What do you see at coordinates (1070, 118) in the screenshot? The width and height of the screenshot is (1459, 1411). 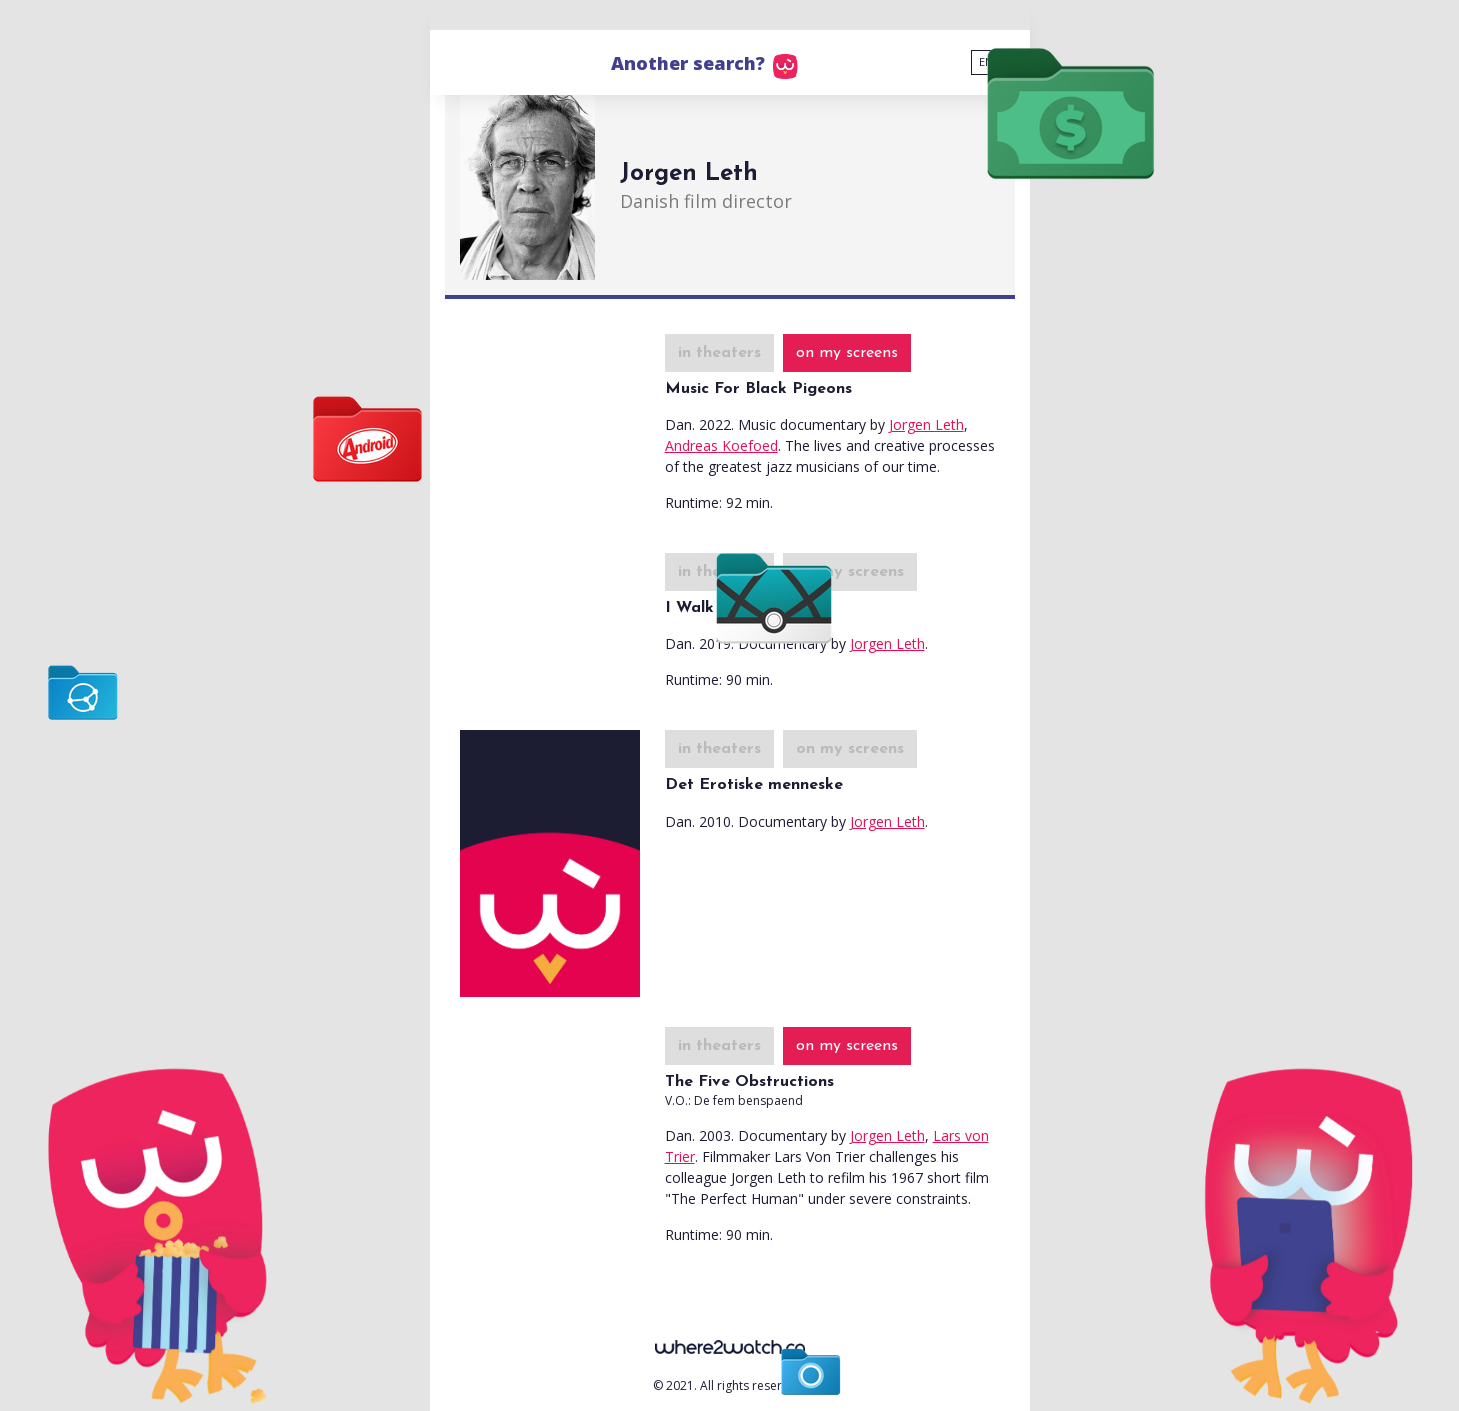 I see `open folder containing financial documents` at bounding box center [1070, 118].